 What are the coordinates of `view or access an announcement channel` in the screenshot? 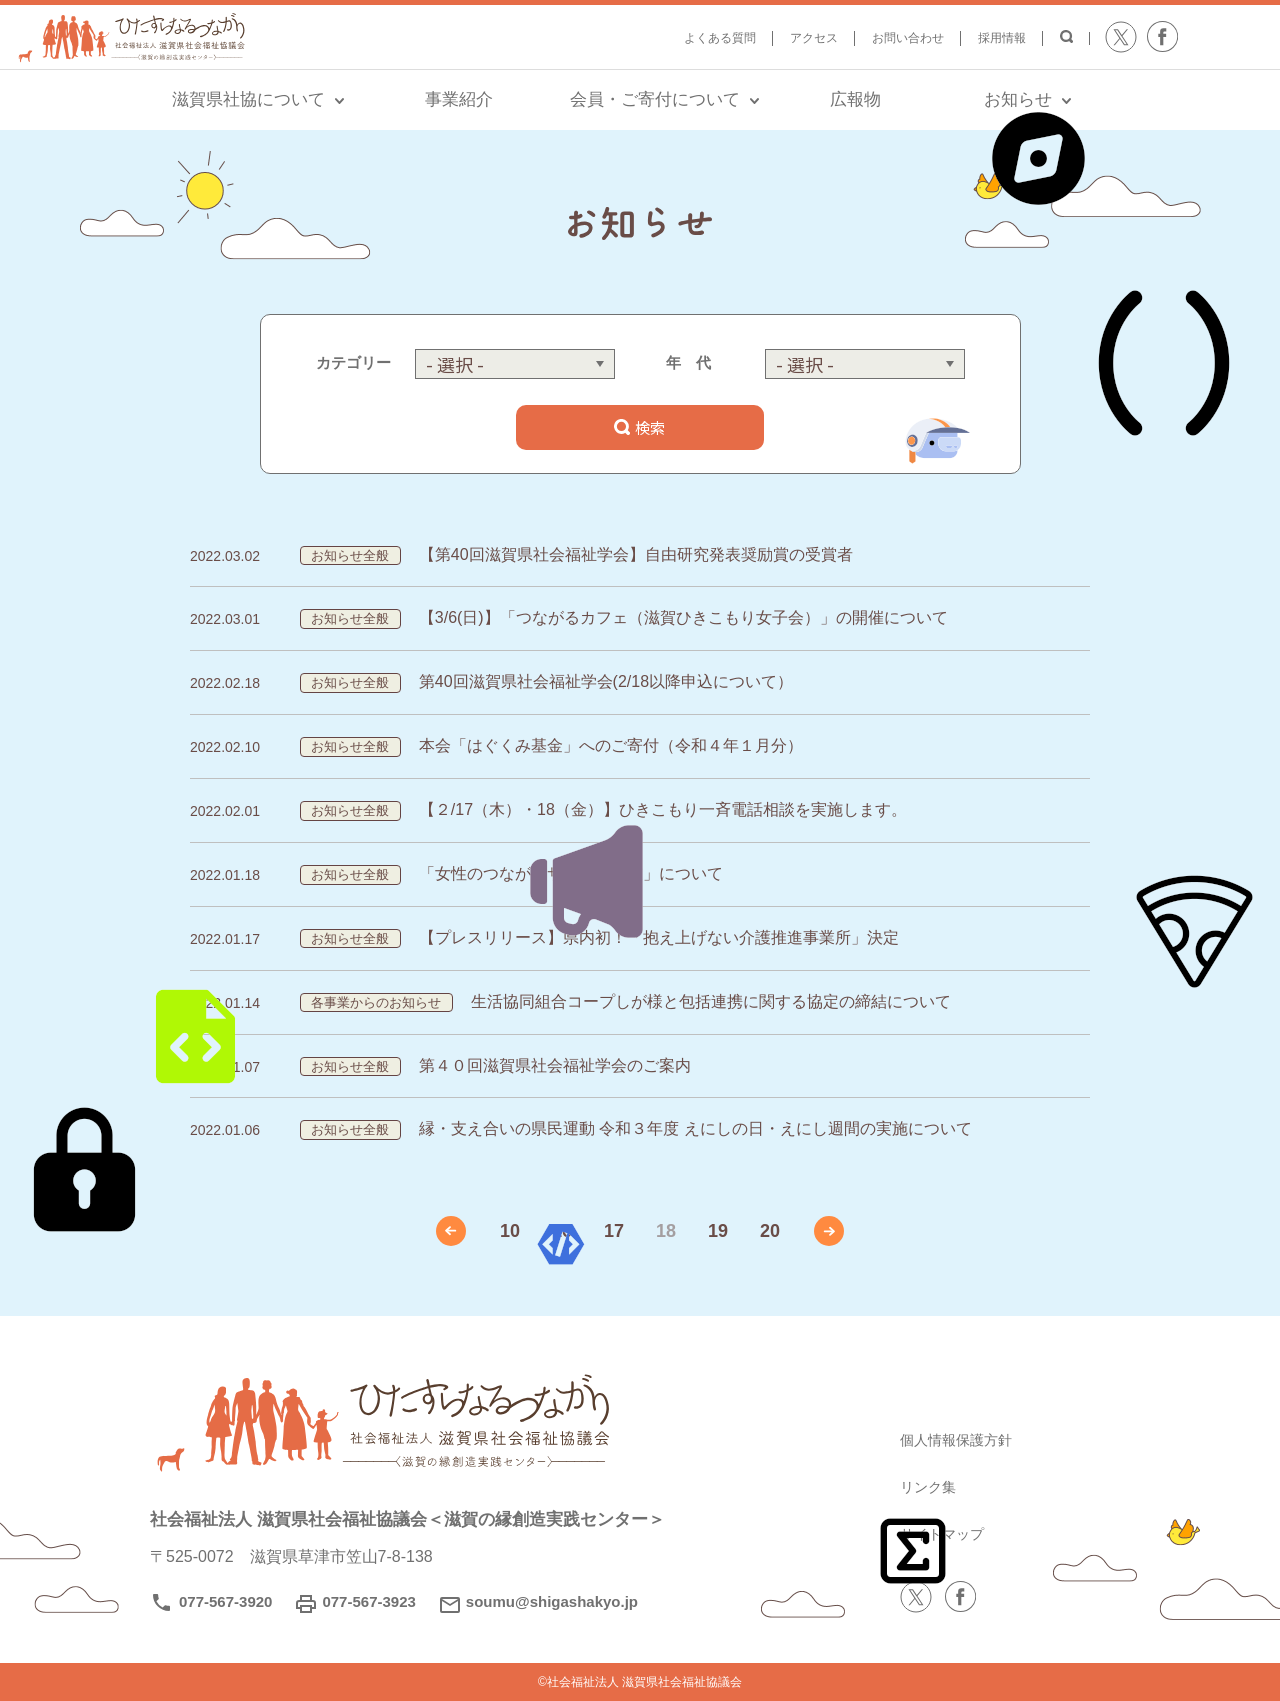 It's located at (586, 881).